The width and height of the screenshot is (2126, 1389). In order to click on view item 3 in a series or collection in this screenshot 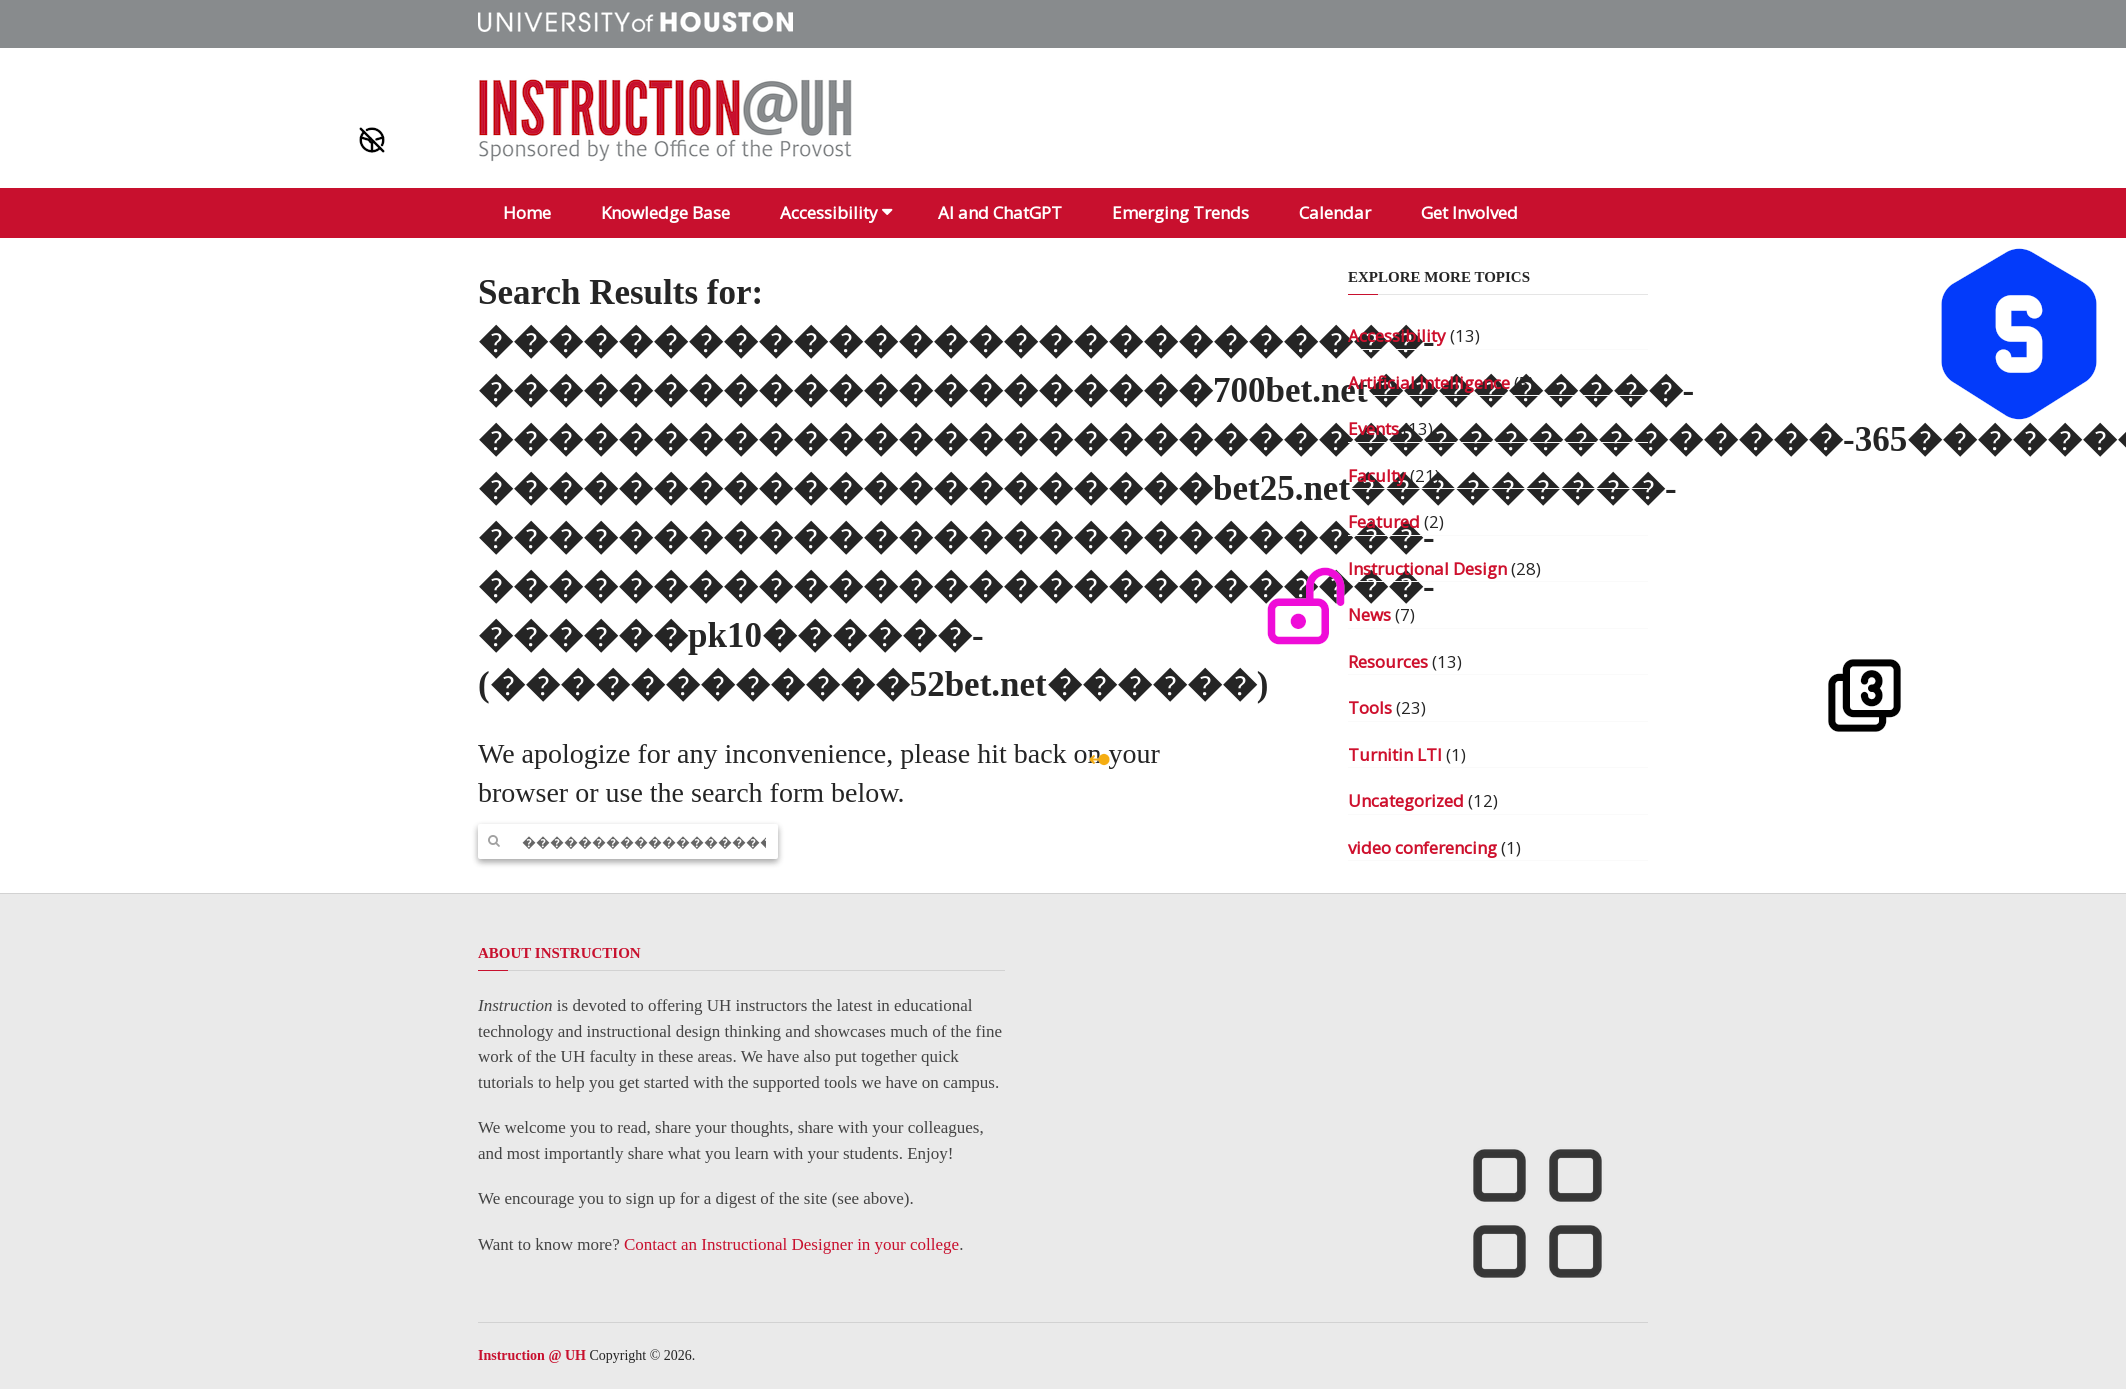, I will do `click(1864, 695)`.